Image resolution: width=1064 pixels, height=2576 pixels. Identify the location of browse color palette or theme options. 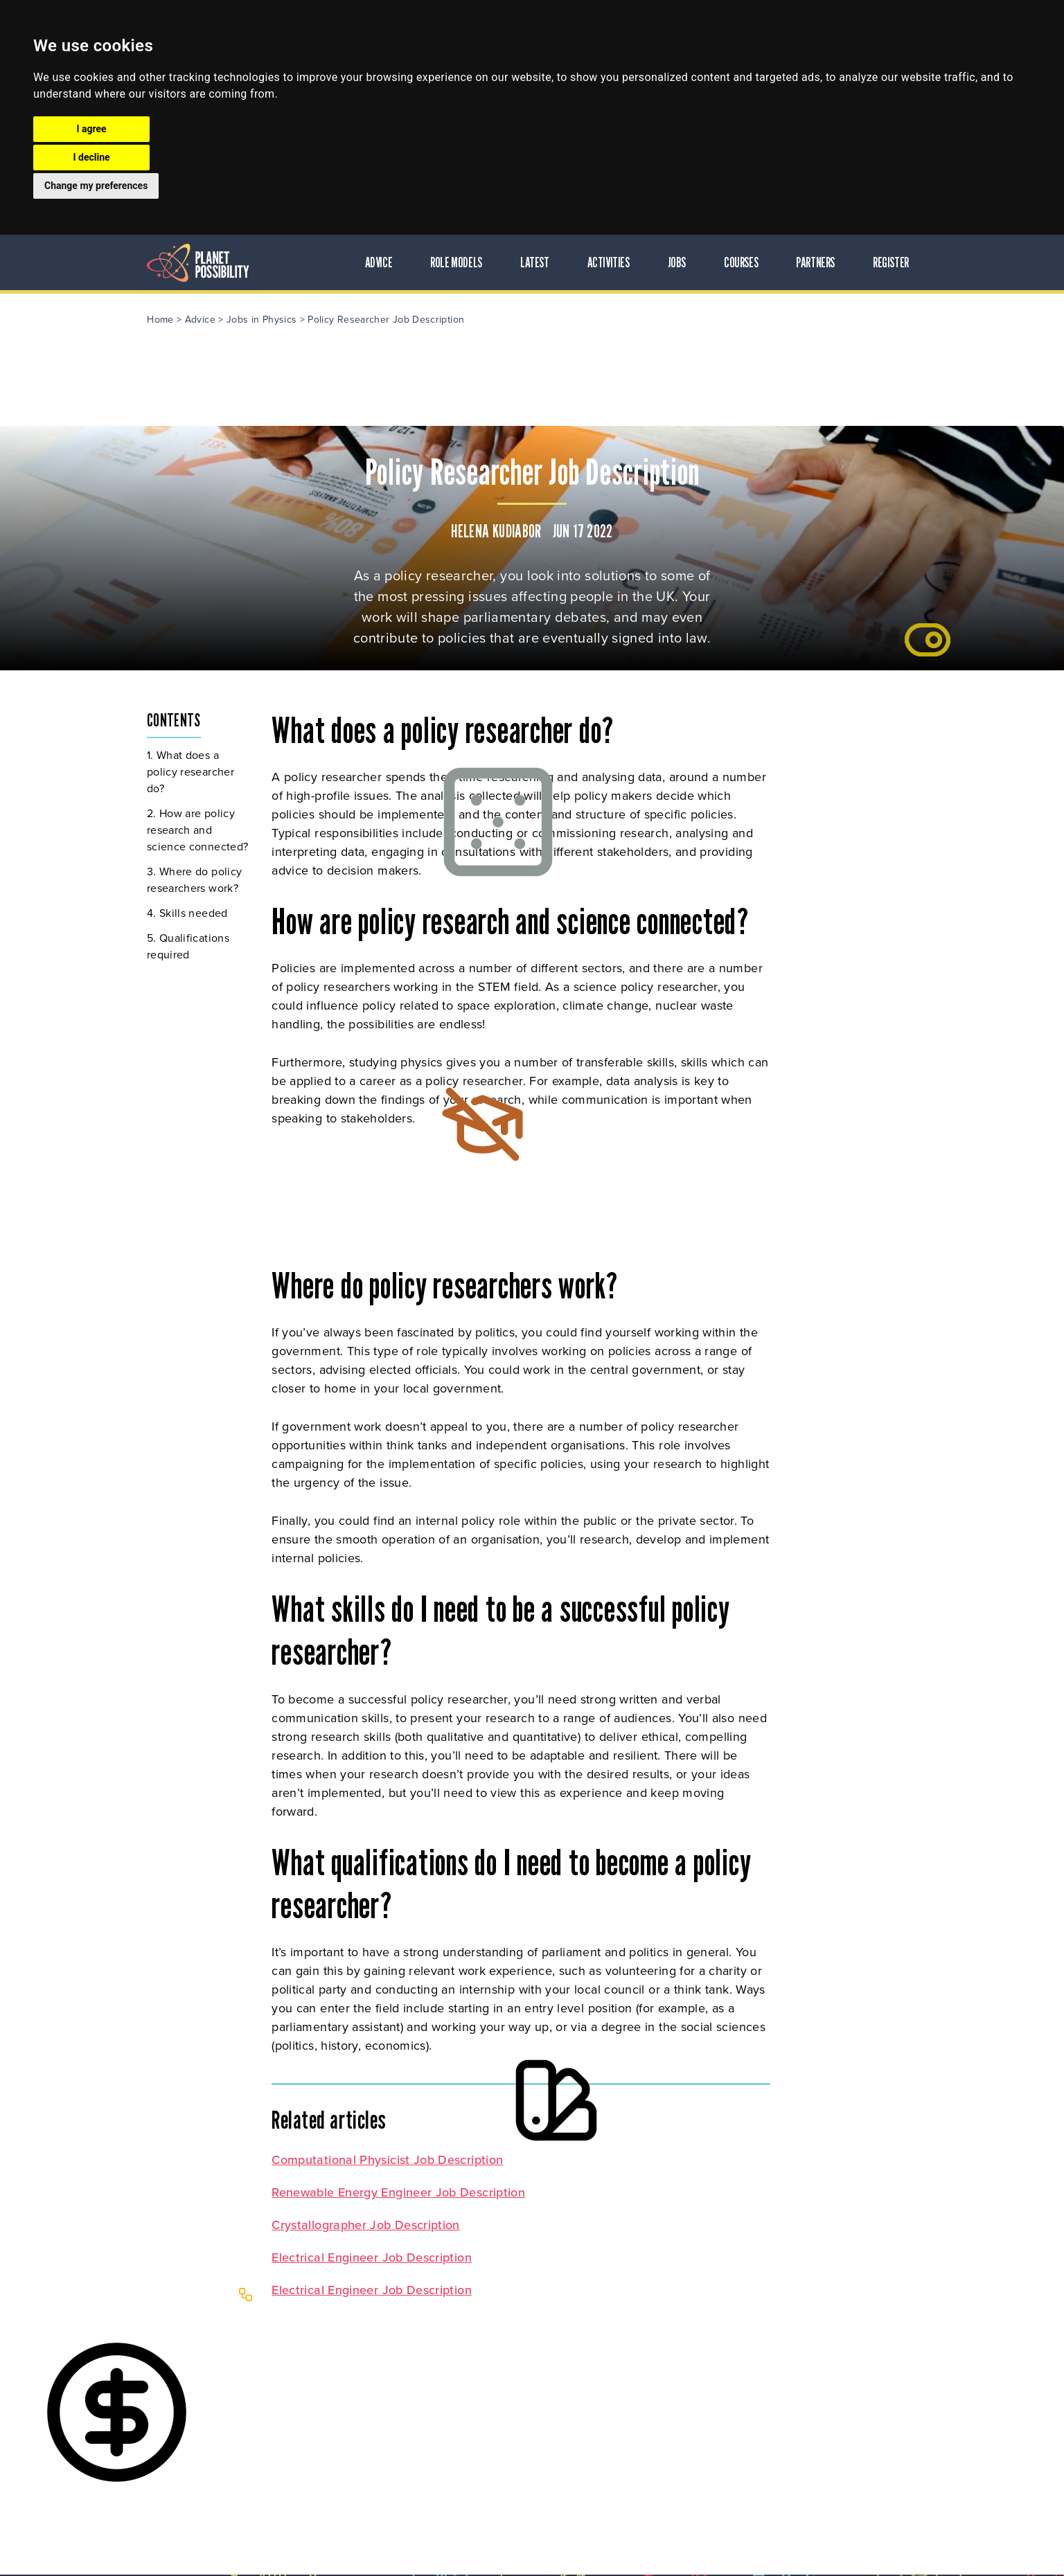
(556, 2100).